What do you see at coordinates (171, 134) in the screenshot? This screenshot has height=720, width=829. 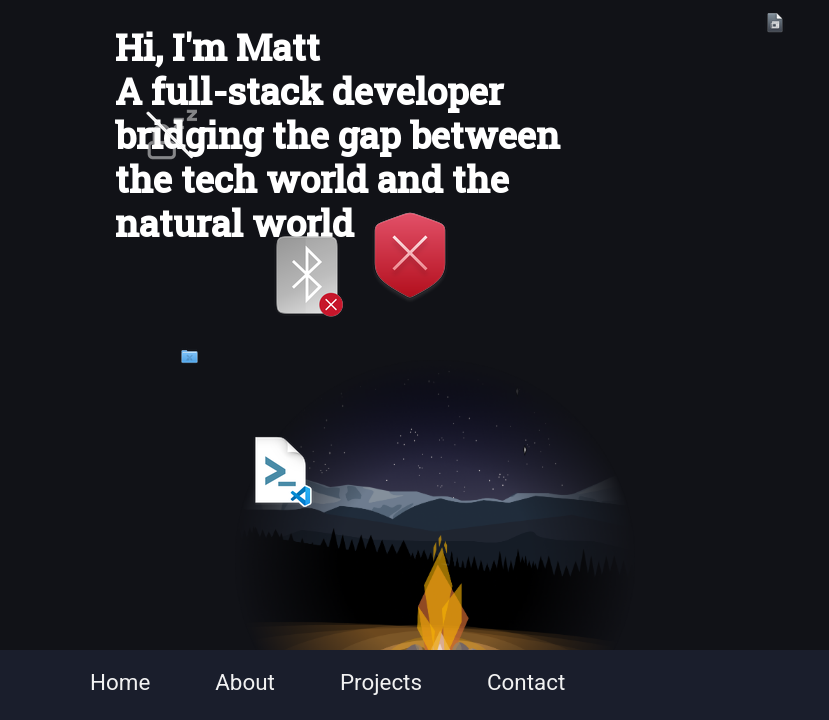 I see `system sleep mode is currently disabled` at bounding box center [171, 134].